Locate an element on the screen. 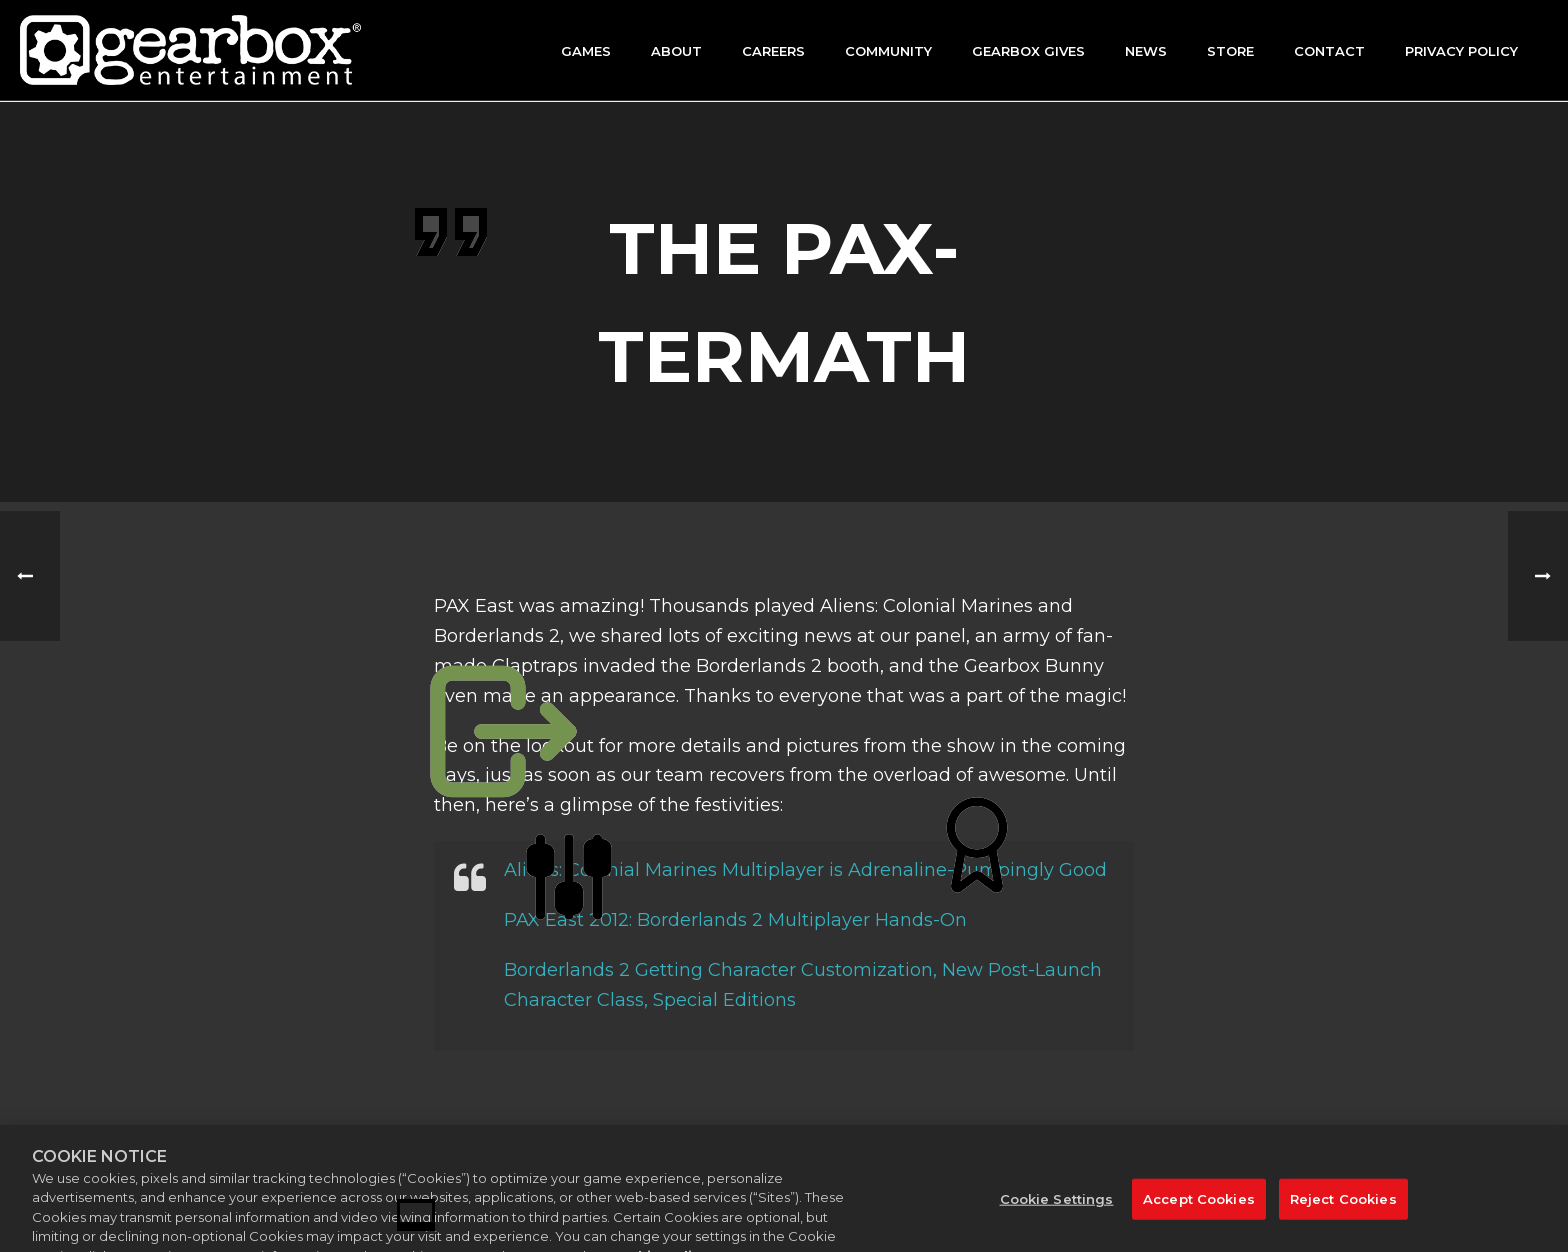  view candlestick chart for stock or crypto trading is located at coordinates (569, 877).